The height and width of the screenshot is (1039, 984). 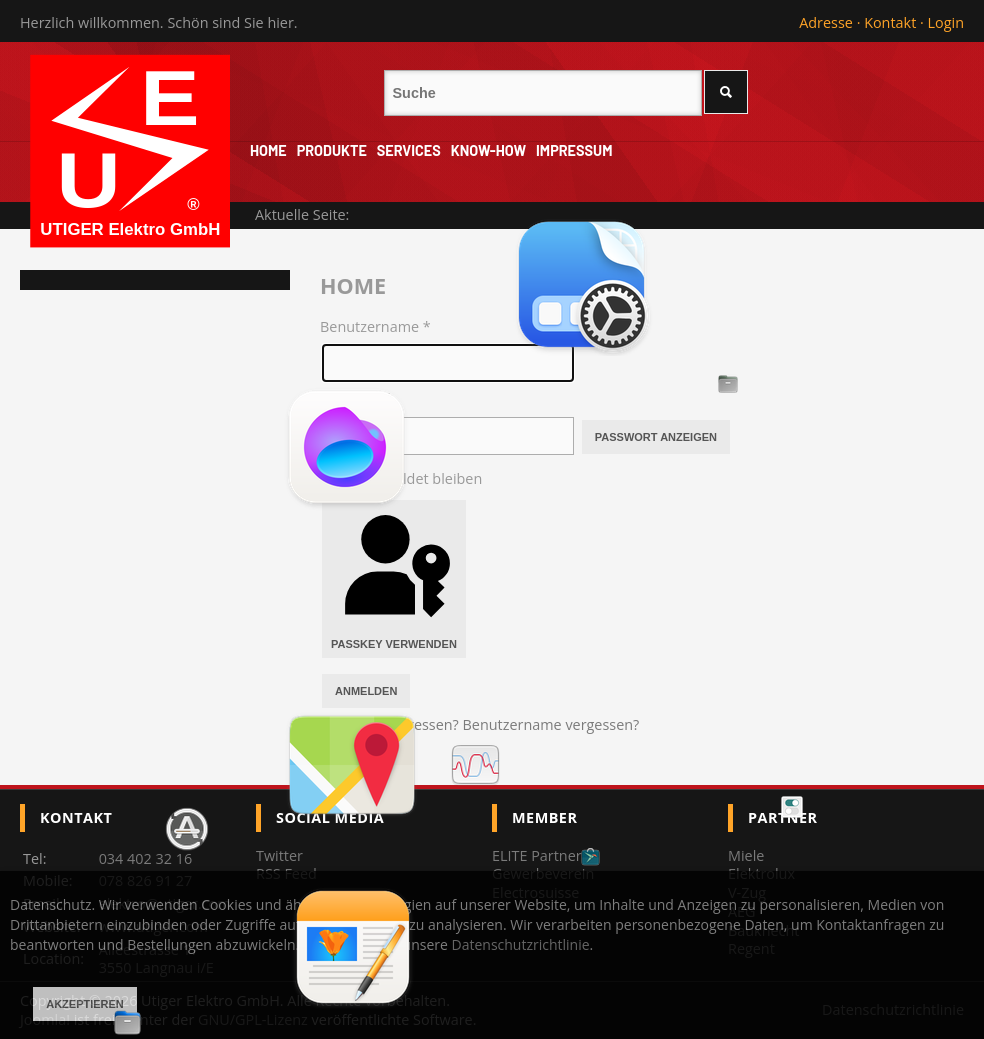 What do you see at coordinates (792, 807) in the screenshot?
I see `open system tweaks or settings customization` at bounding box center [792, 807].